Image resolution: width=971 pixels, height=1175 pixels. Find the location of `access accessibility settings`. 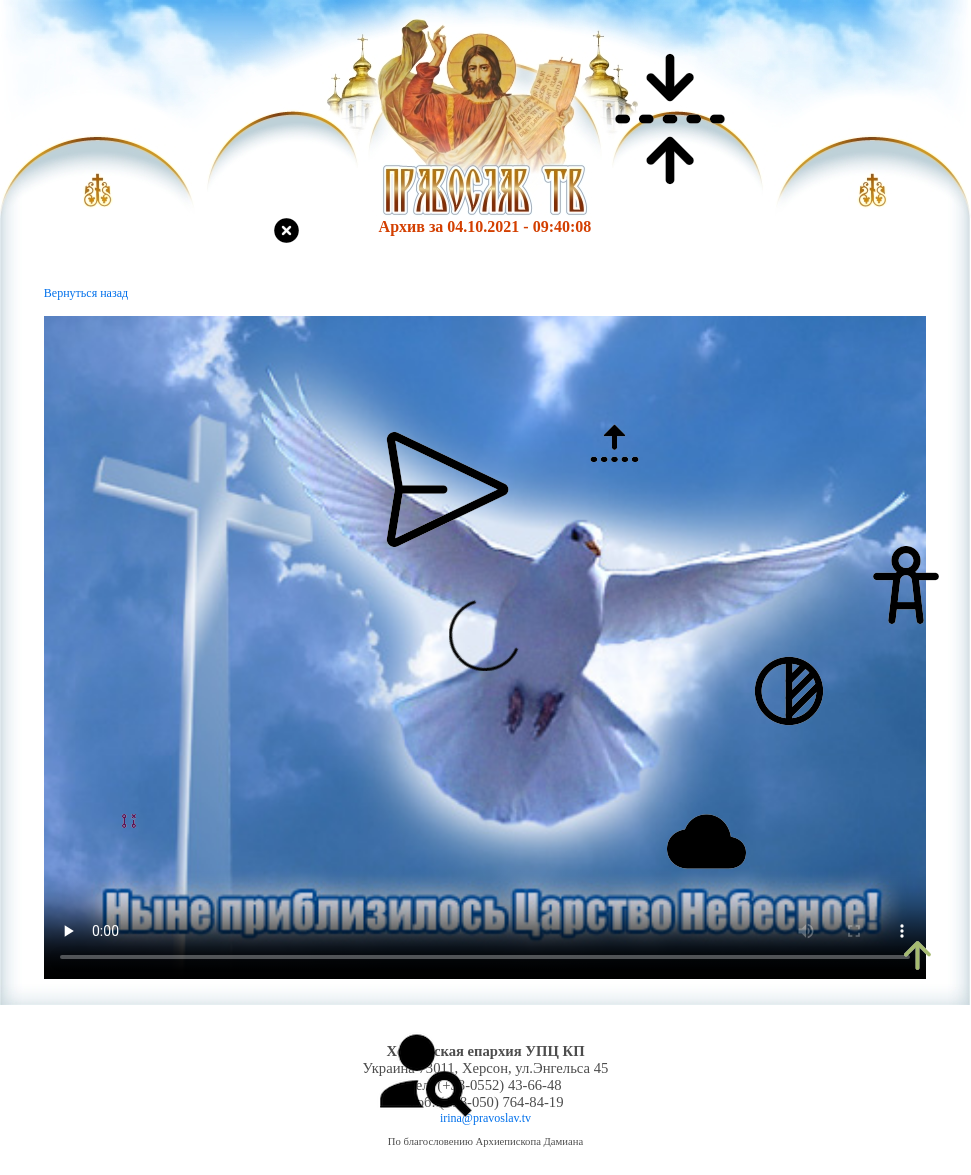

access accessibility settings is located at coordinates (906, 585).